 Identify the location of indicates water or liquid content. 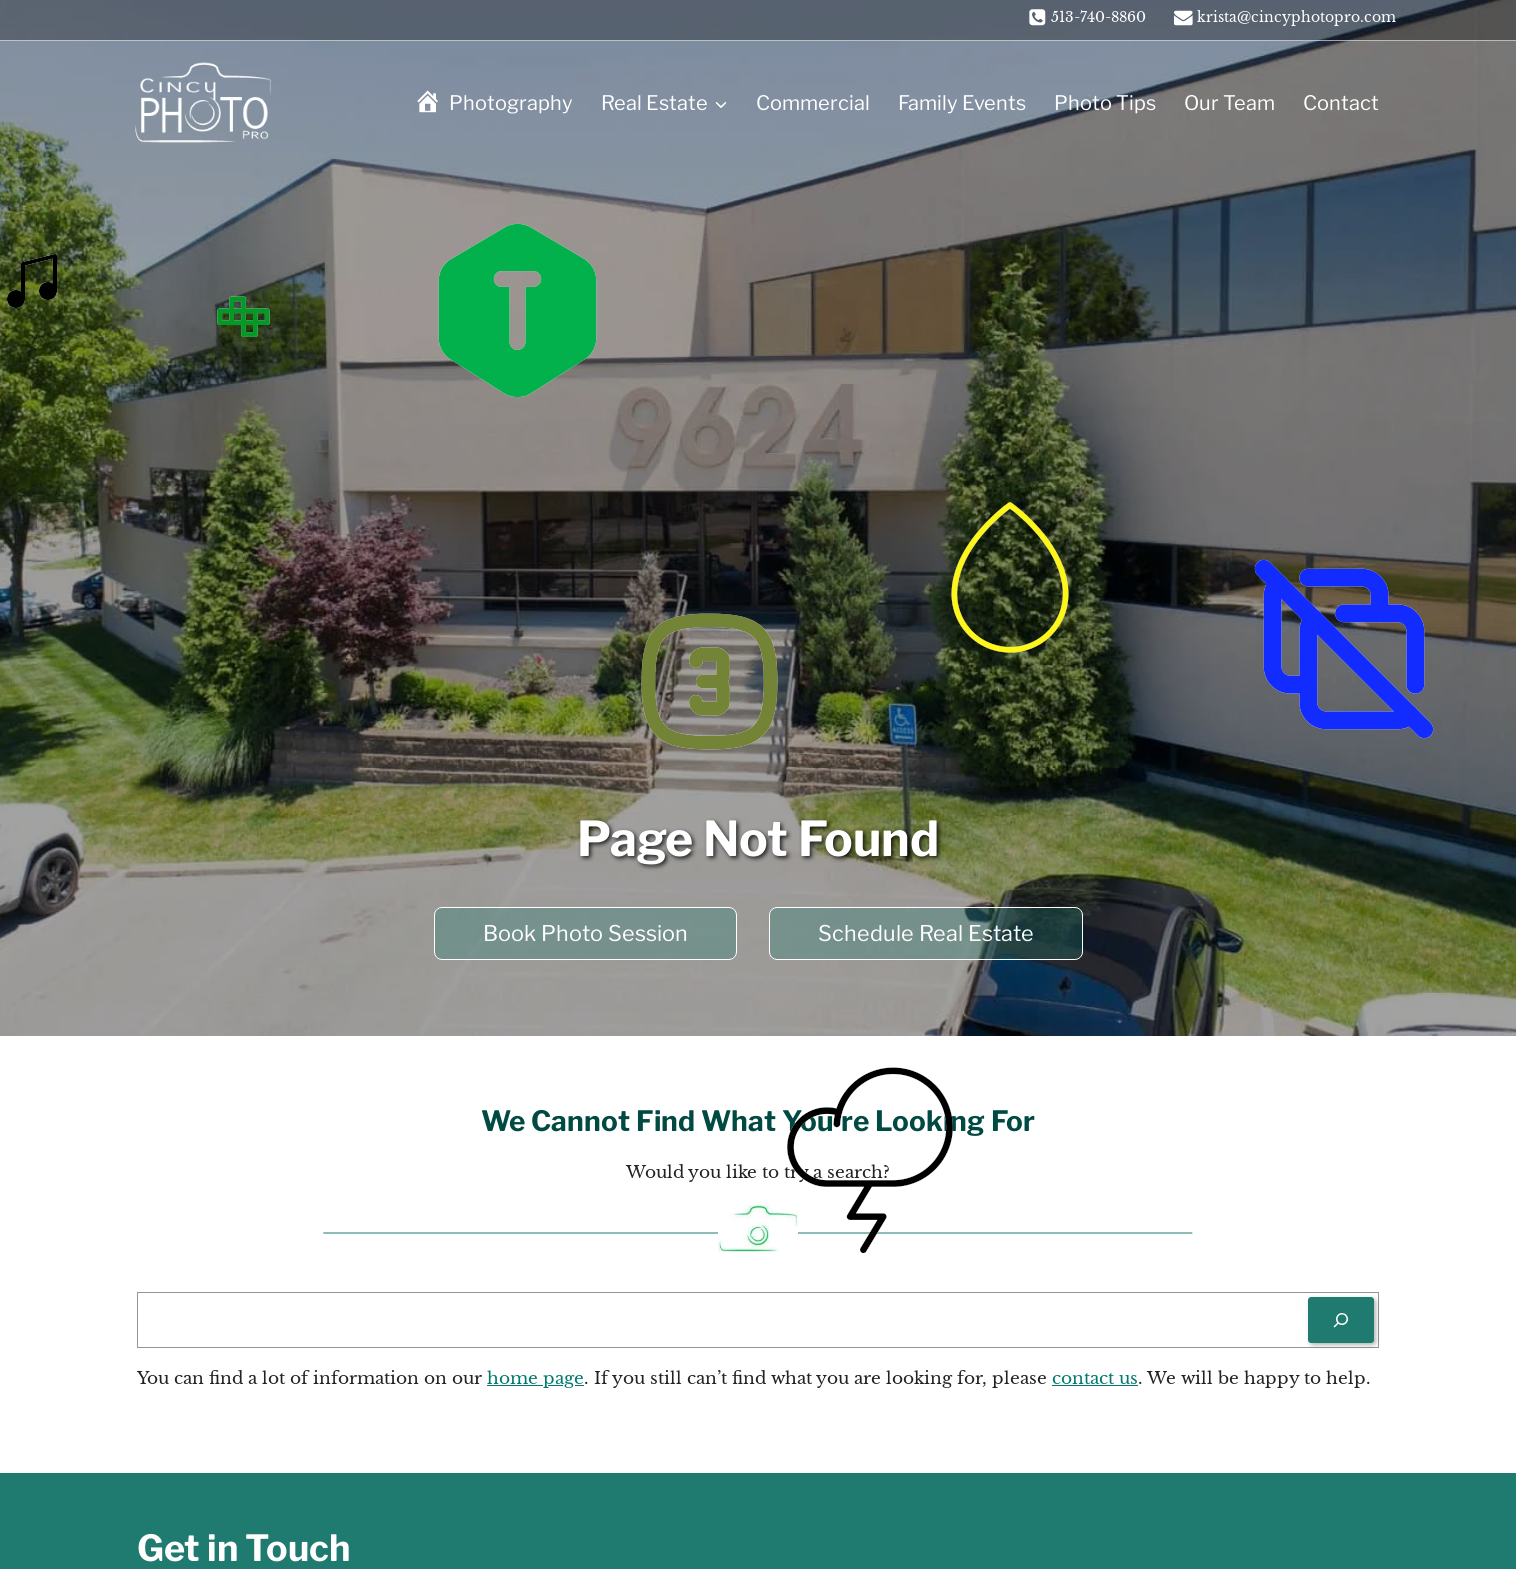
(1010, 583).